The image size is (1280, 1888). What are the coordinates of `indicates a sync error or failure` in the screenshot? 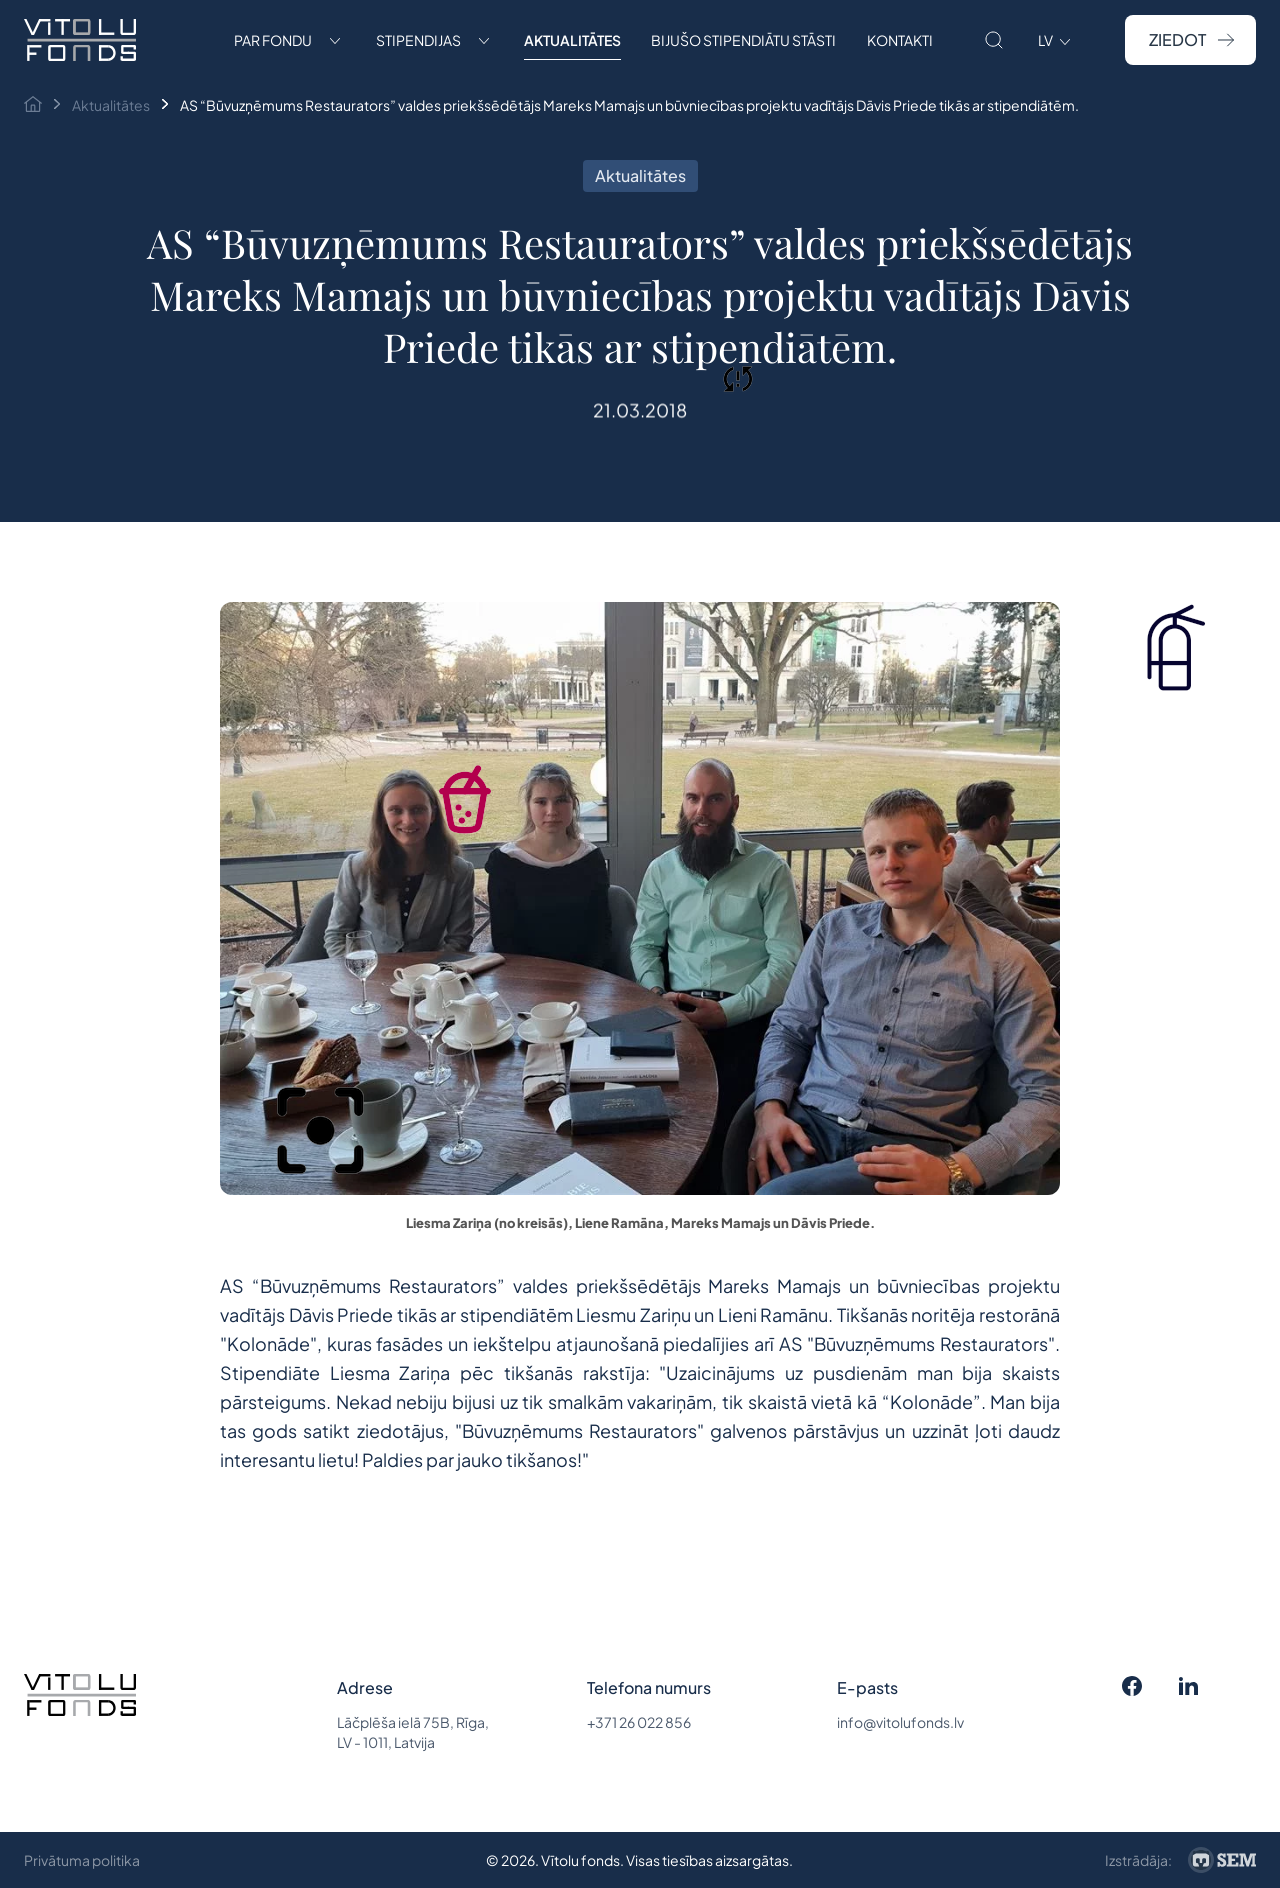 It's located at (738, 379).